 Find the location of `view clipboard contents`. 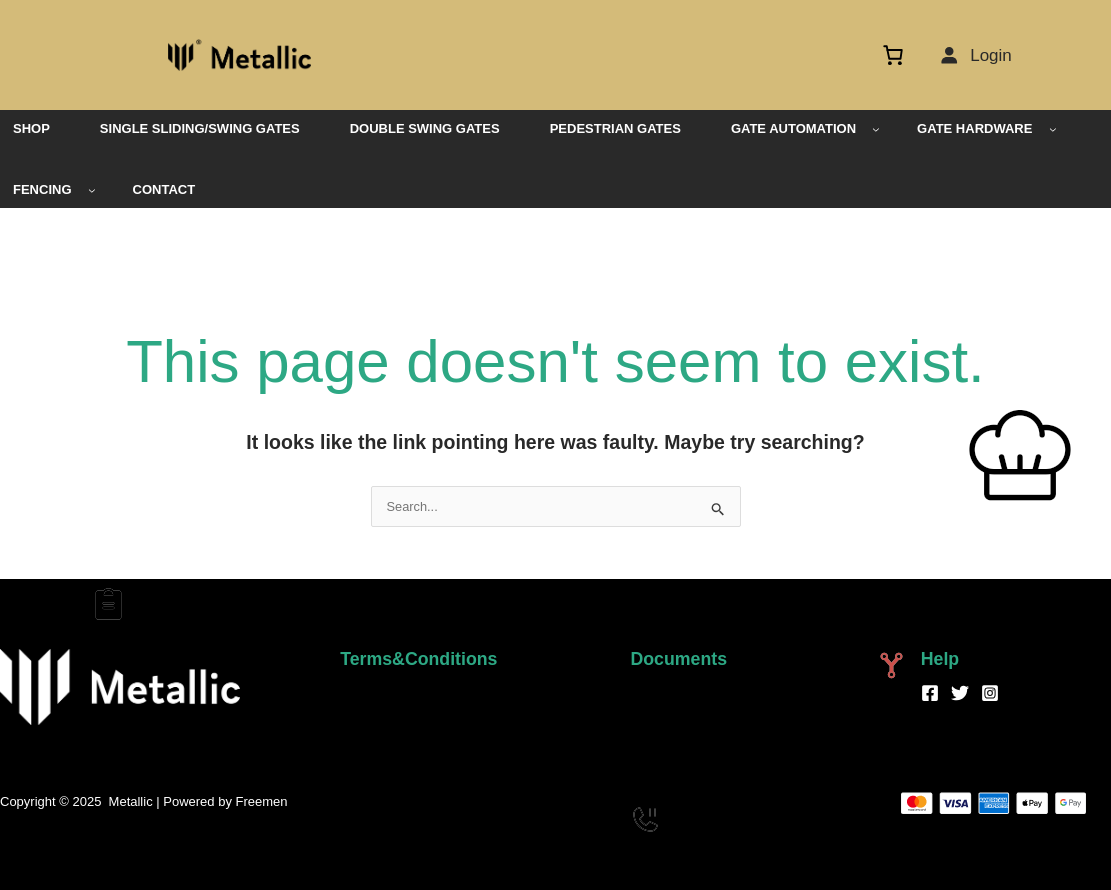

view clipboard contents is located at coordinates (108, 604).